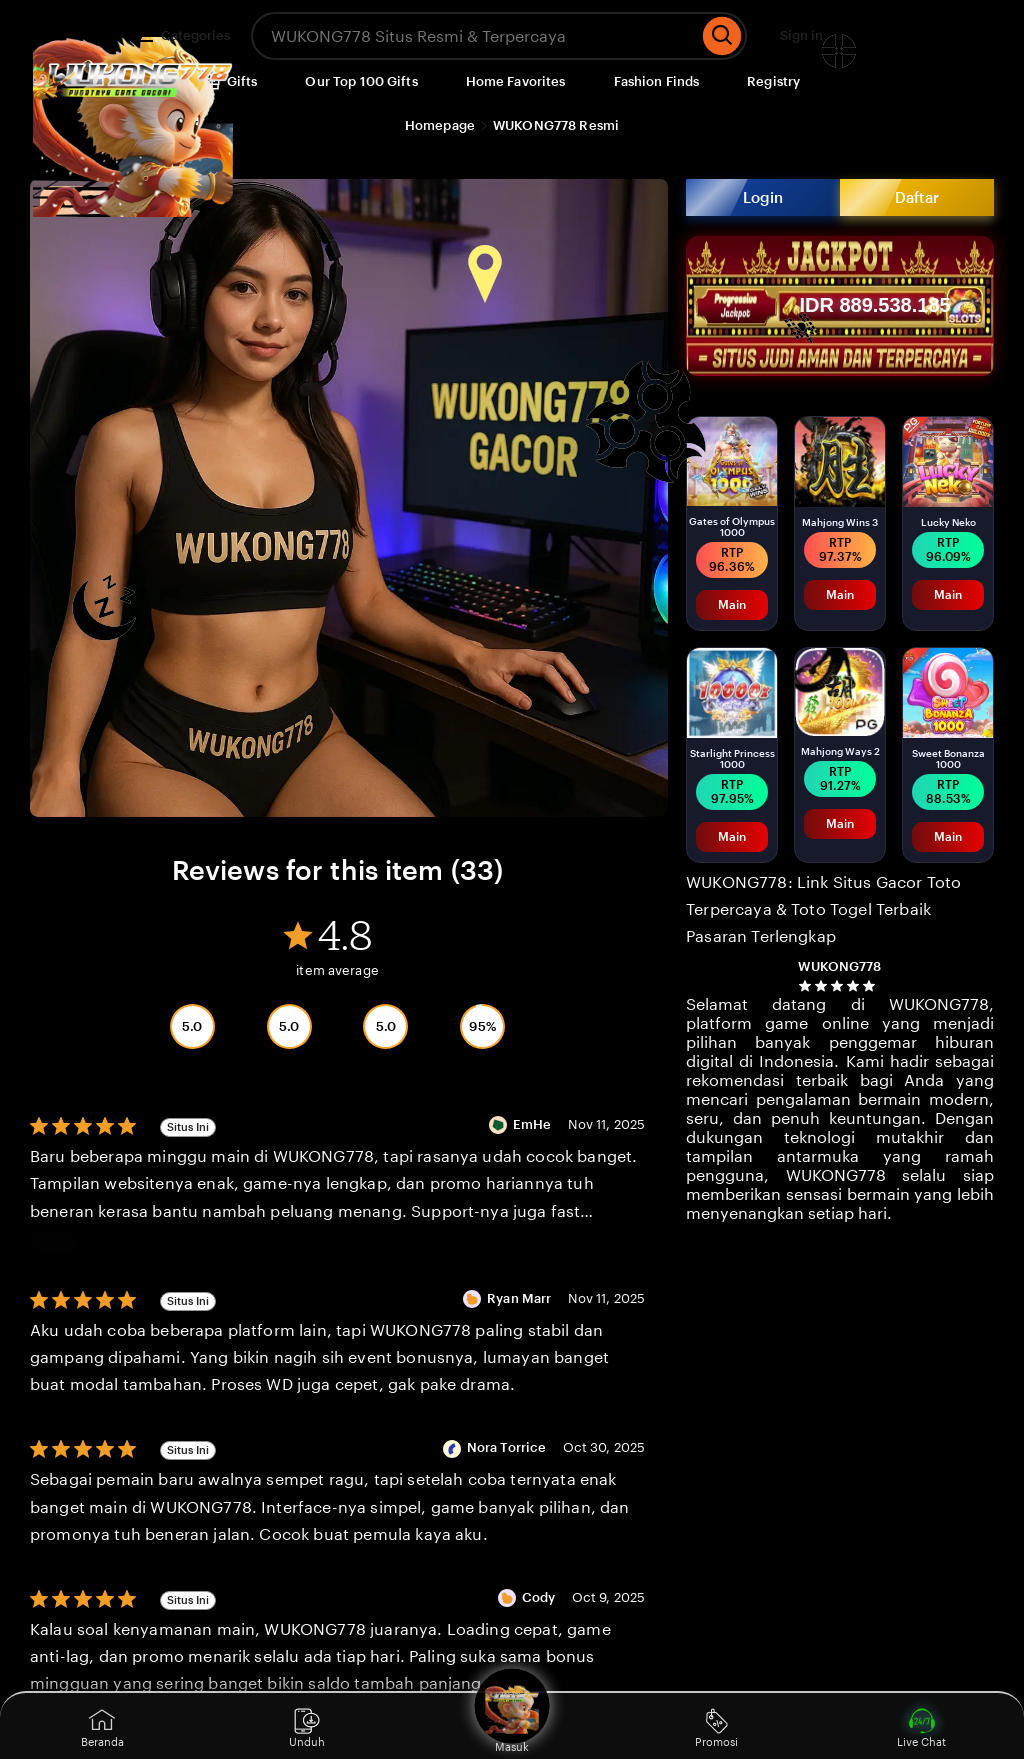 The height and width of the screenshot is (1759, 1024). Describe the element at coordinates (839, 51) in the screenshot. I see `target or crosshair indicator` at that location.